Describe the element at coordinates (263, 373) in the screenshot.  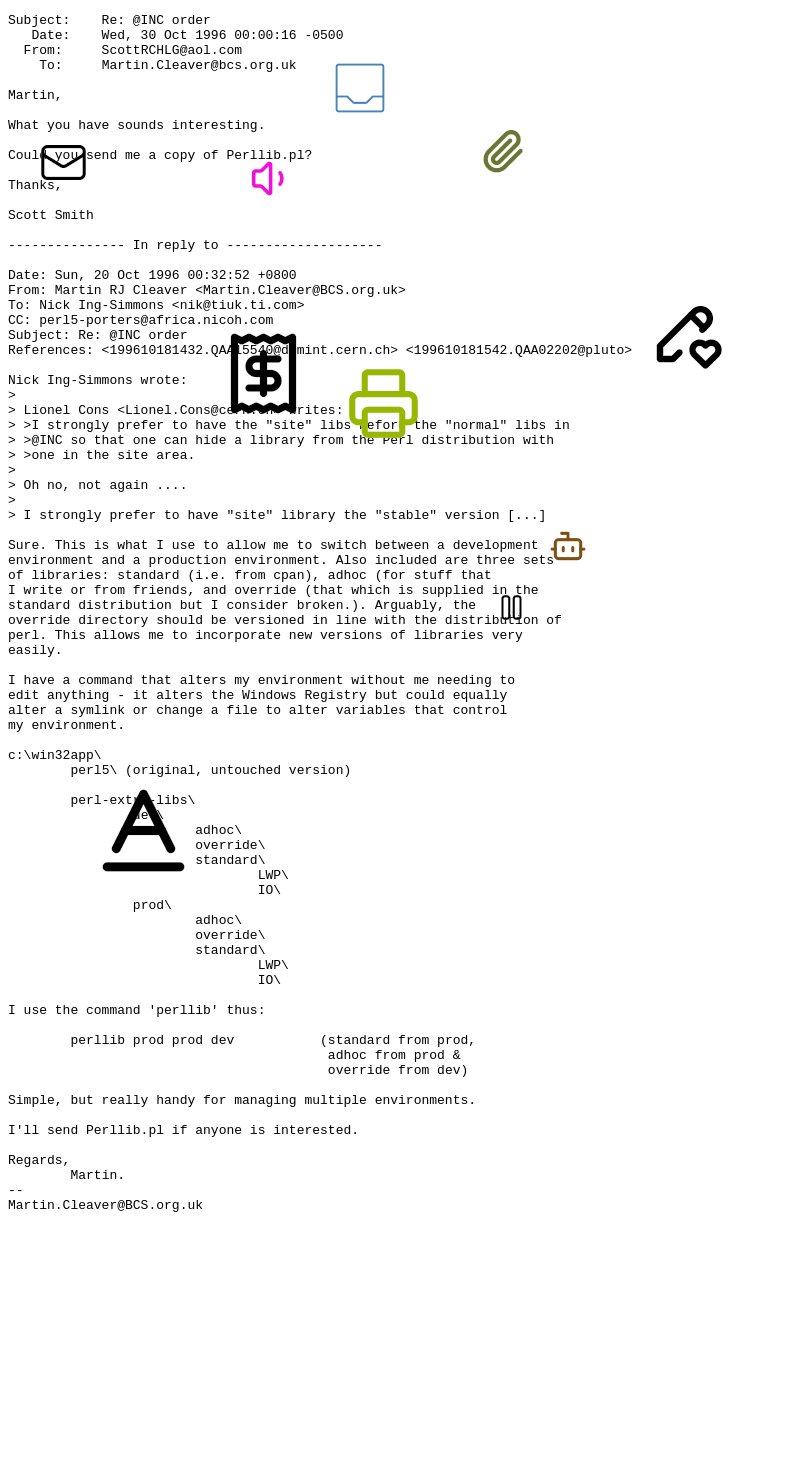
I see `view purchase receipt or transaction history` at that location.